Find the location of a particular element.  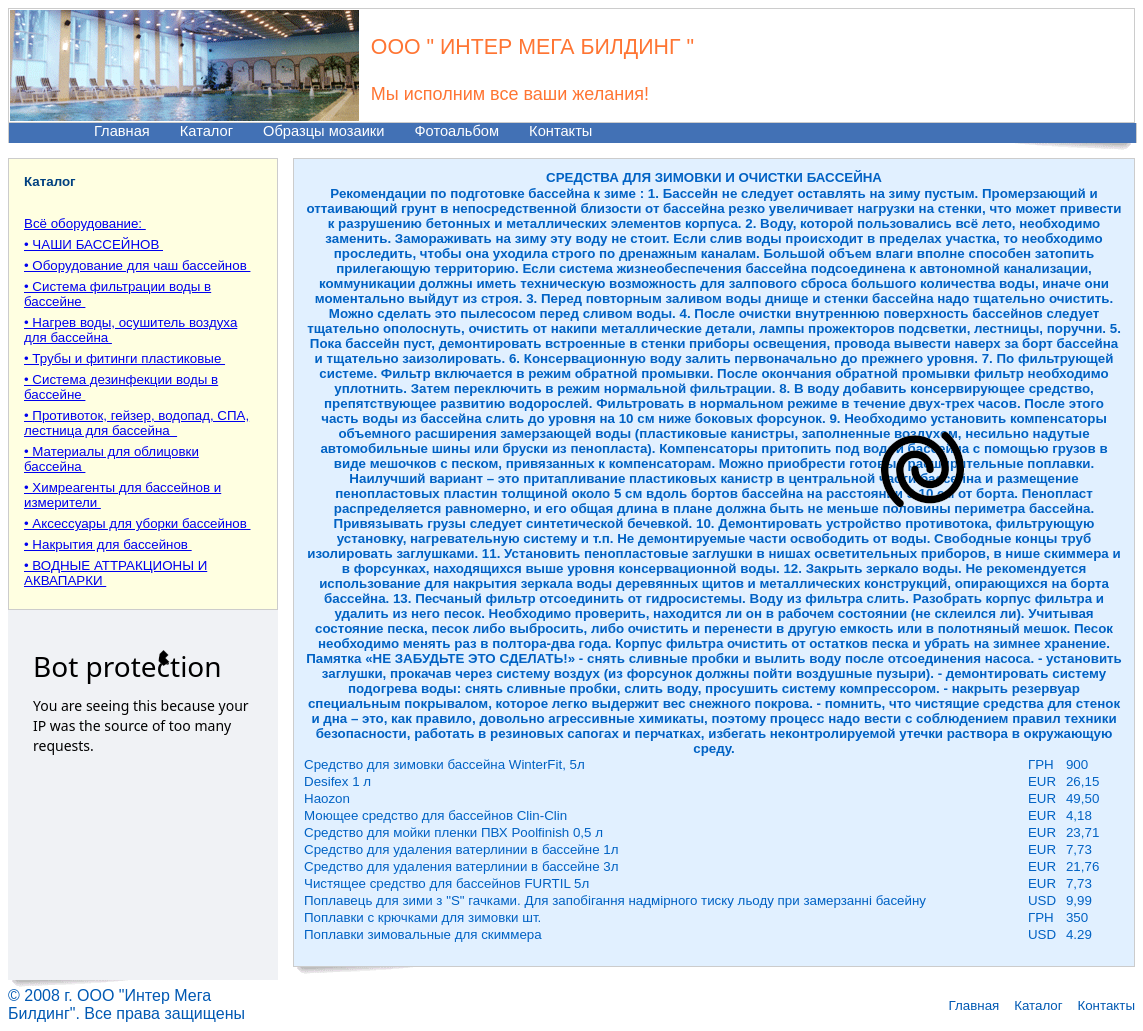

bulma CSS framework logo is located at coordinates (164, 658).